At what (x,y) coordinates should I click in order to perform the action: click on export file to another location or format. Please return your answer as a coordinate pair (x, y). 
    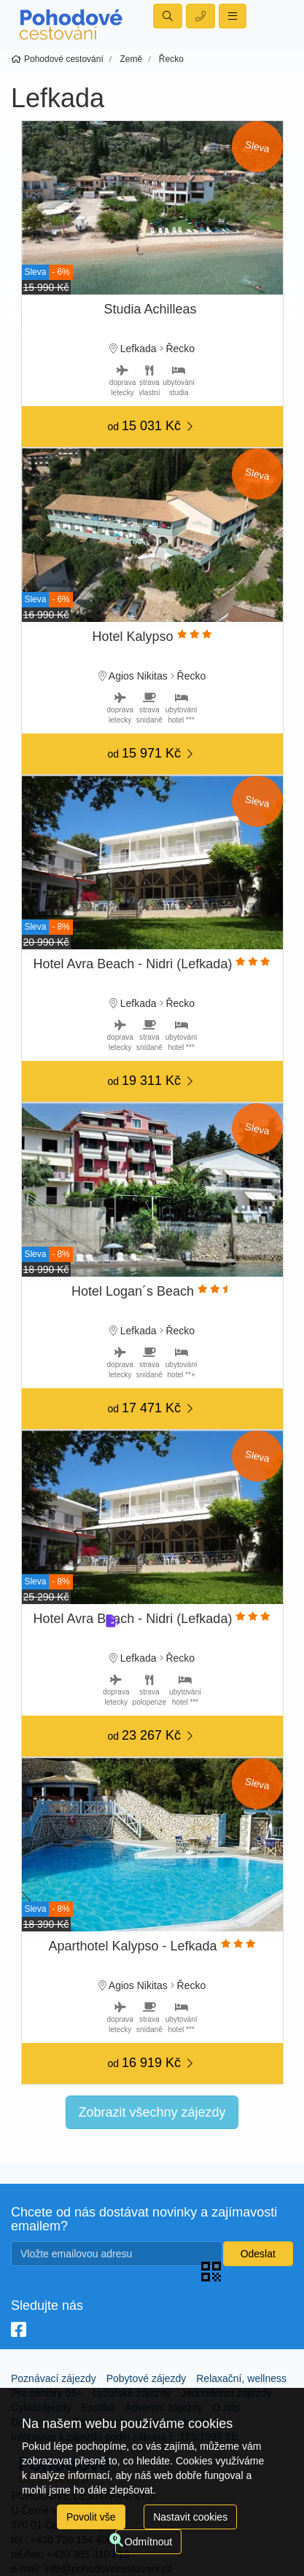
    Looking at the image, I should click on (112, 1621).